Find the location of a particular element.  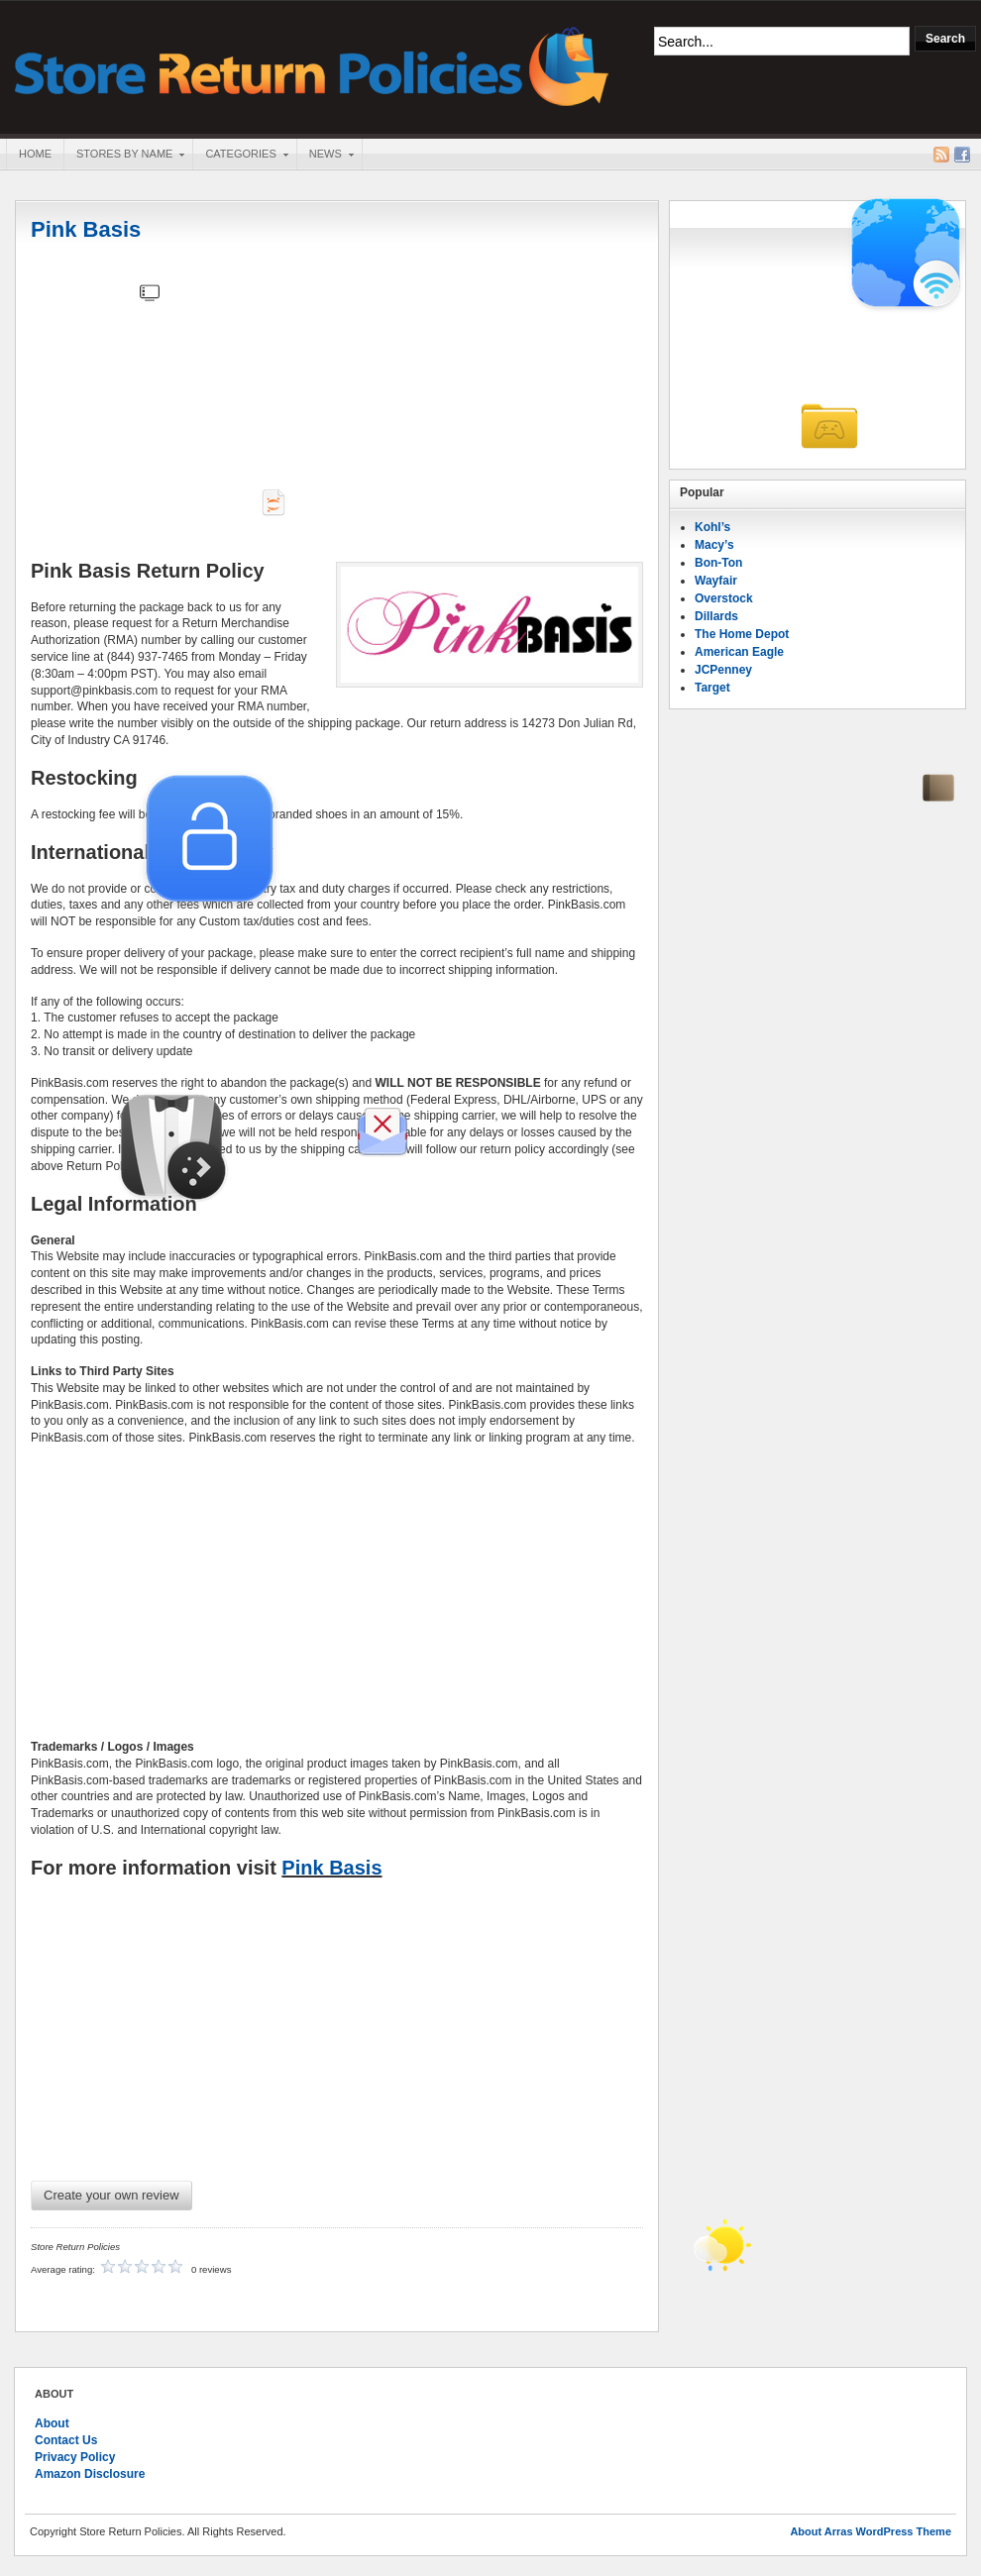

open screensaver and lock screen settings is located at coordinates (209, 840).